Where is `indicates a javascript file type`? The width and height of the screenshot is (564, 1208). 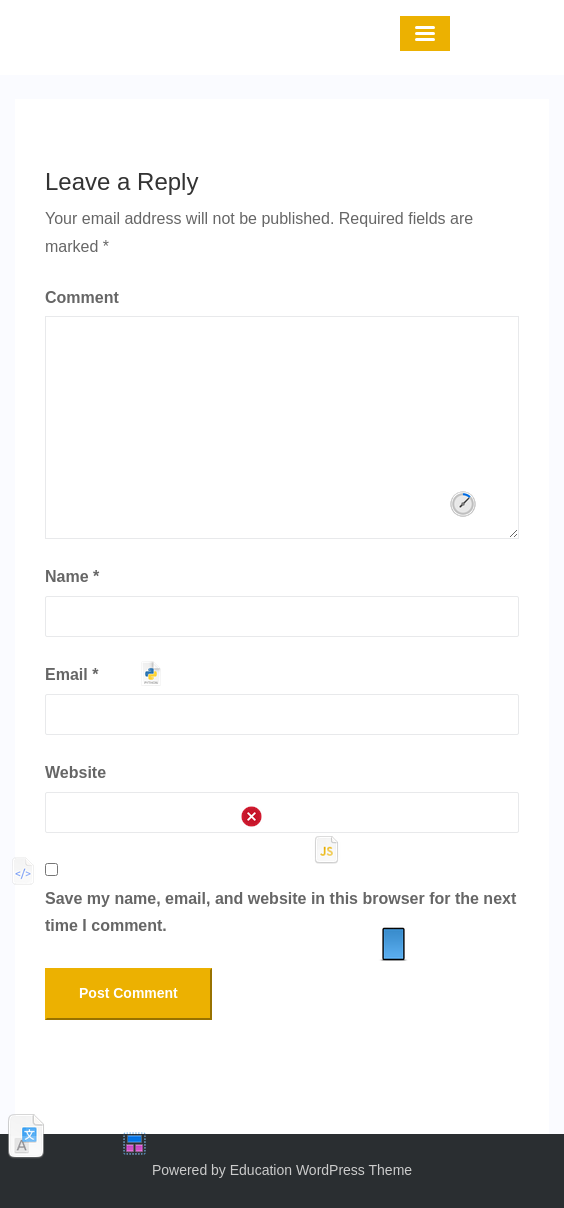
indicates a javascript file type is located at coordinates (326, 849).